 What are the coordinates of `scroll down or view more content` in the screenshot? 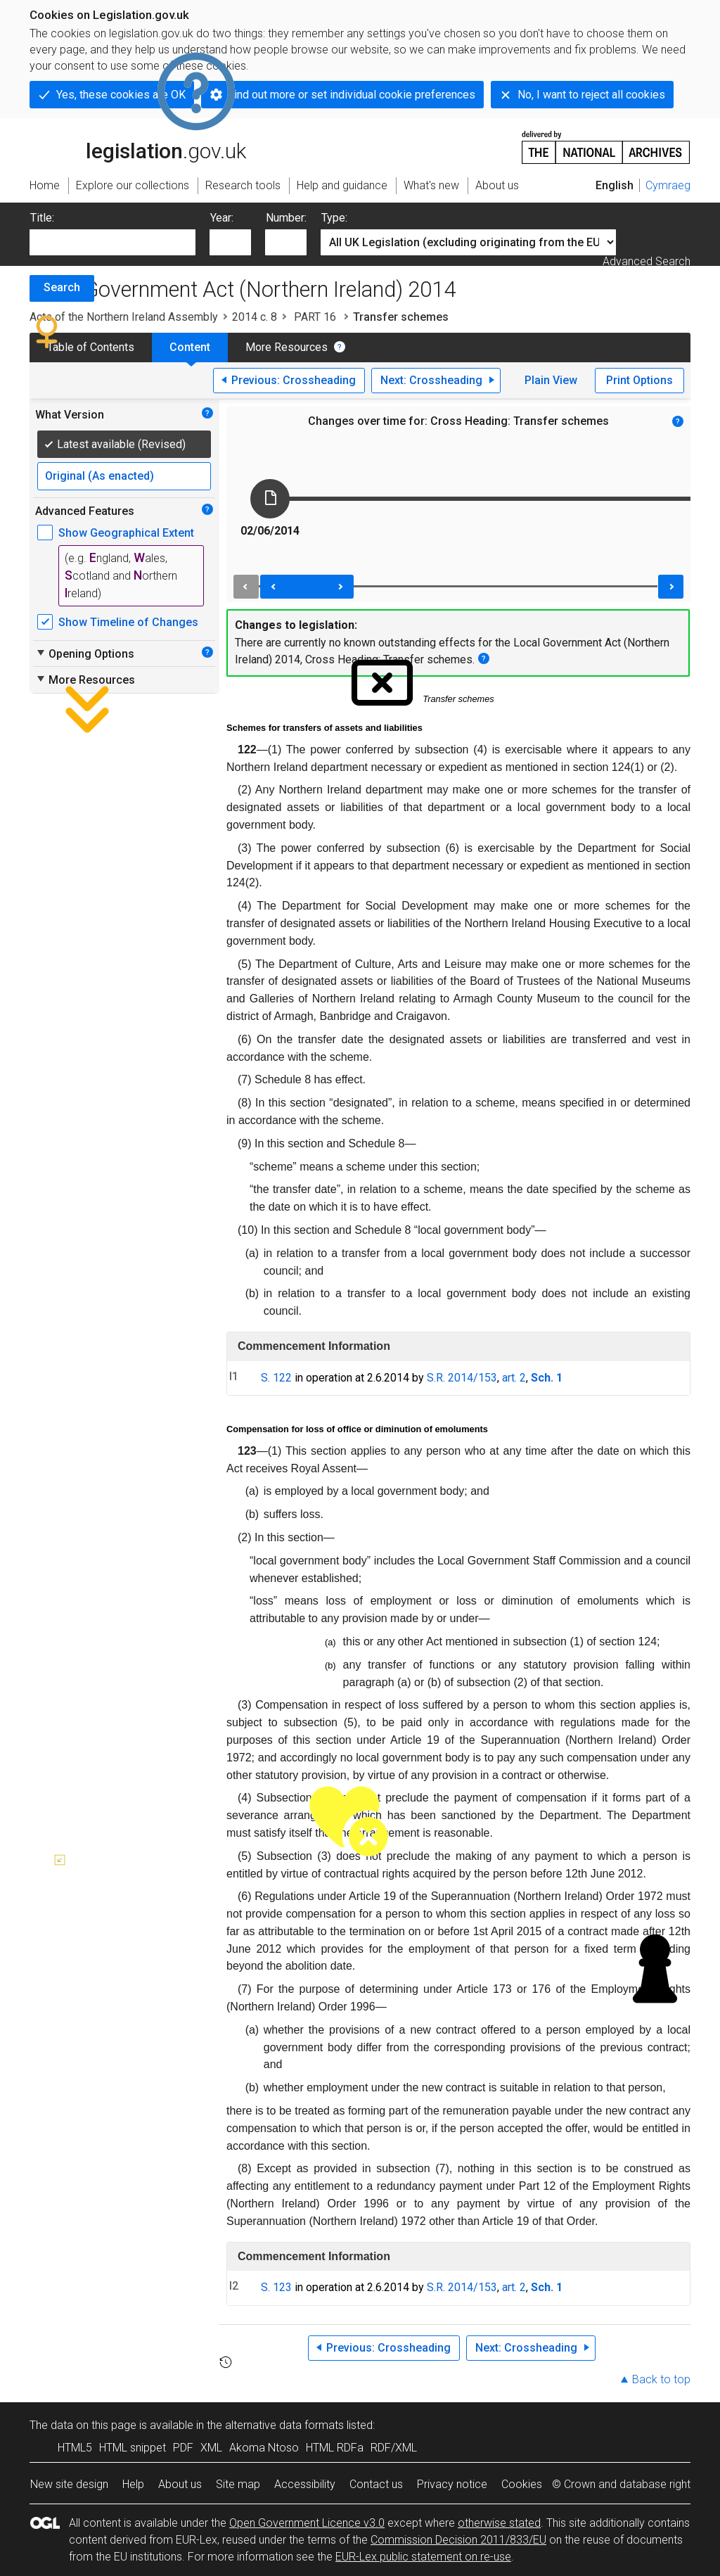 It's located at (87, 708).